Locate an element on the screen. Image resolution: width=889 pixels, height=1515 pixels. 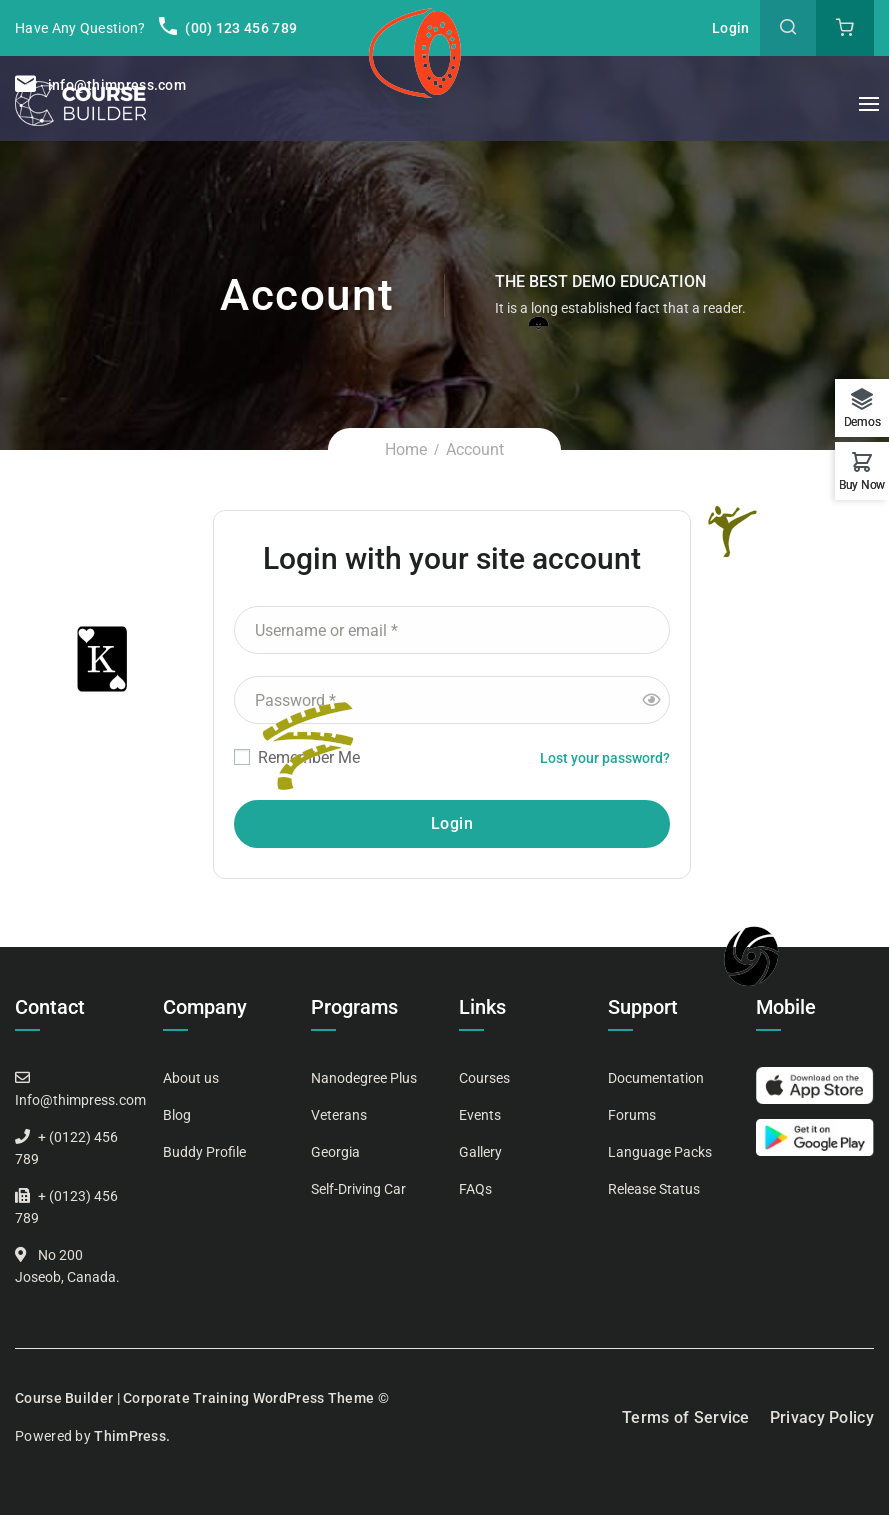
select knight or armored character class is located at coordinates (538, 323).